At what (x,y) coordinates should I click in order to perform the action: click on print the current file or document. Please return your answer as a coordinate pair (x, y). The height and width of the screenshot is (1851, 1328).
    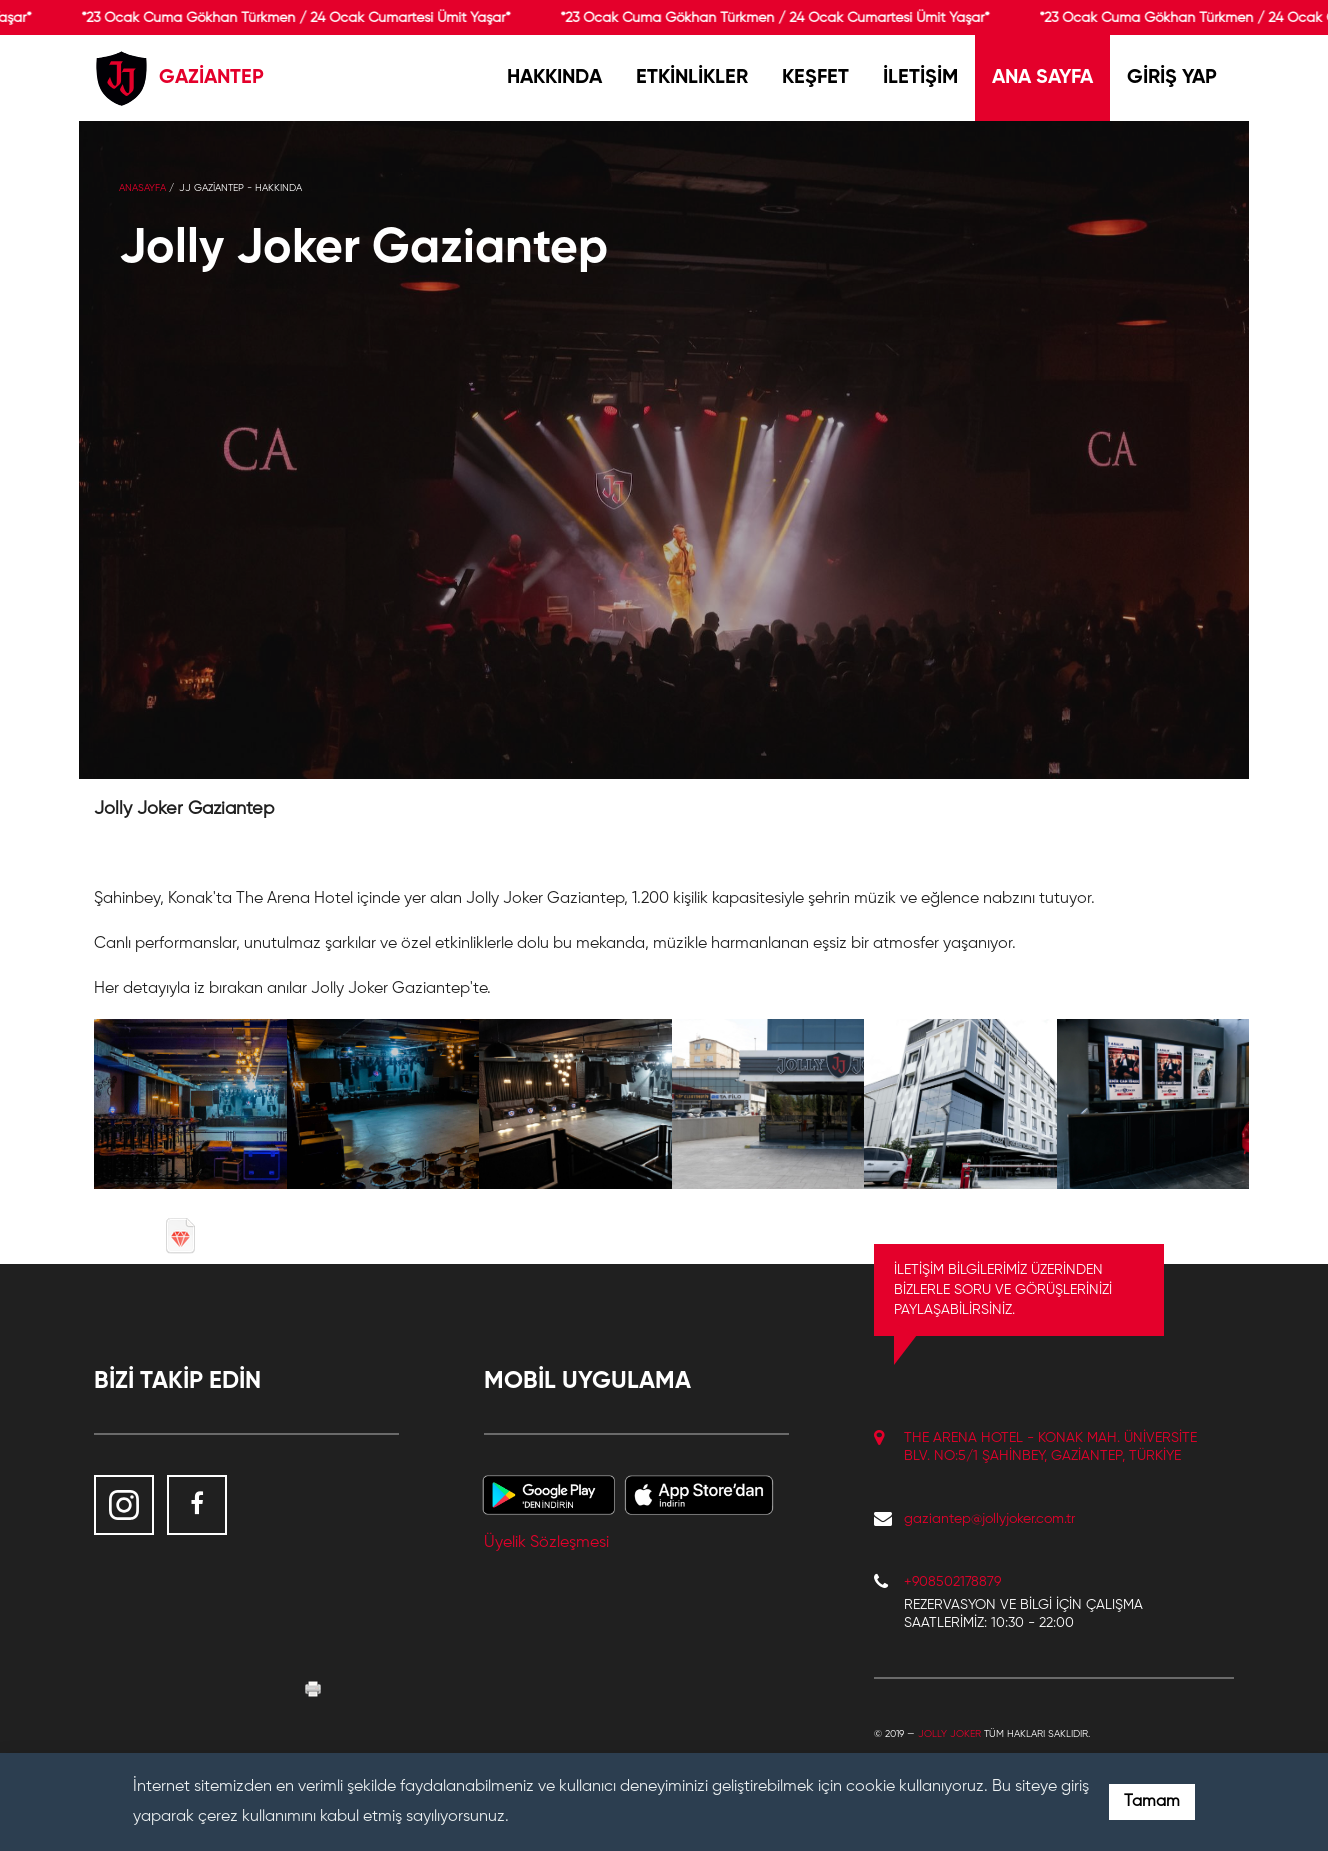
    Looking at the image, I should click on (313, 1689).